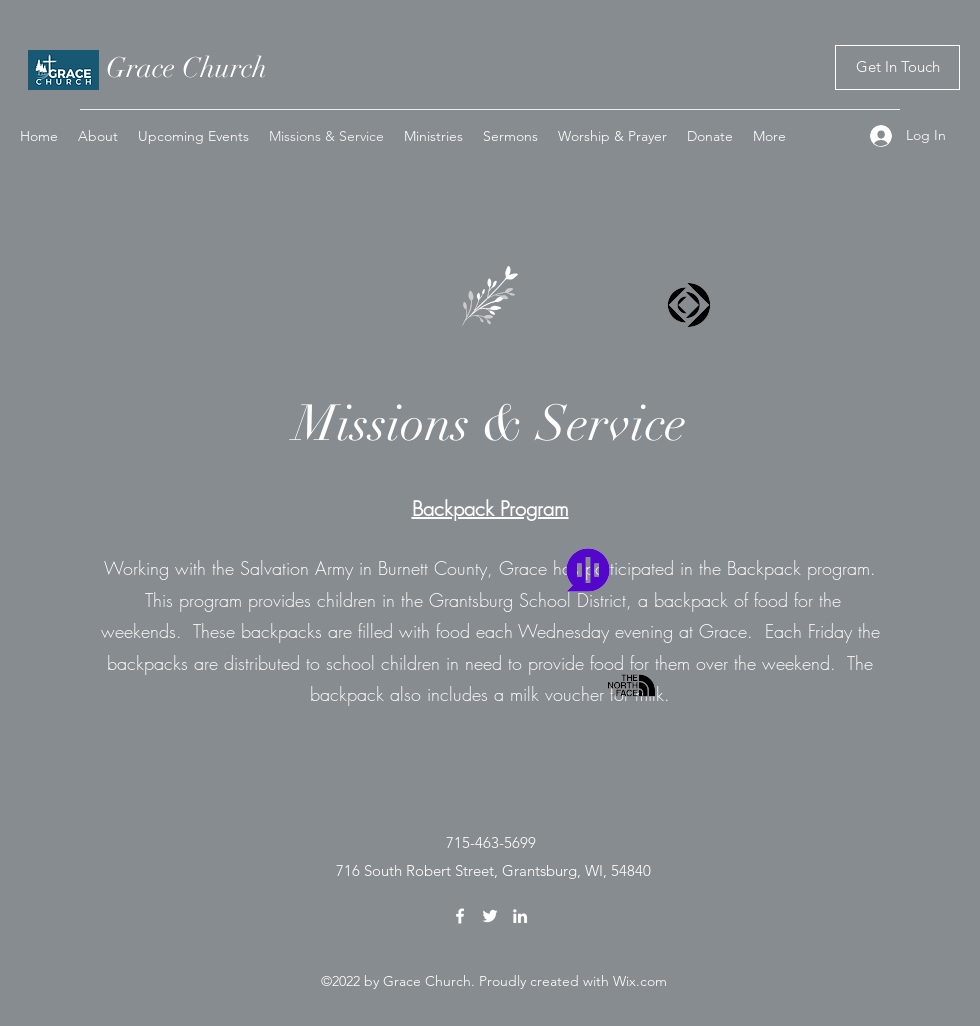  Describe the element at coordinates (631, 685) in the screenshot. I see `The North Face brand logo` at that location.